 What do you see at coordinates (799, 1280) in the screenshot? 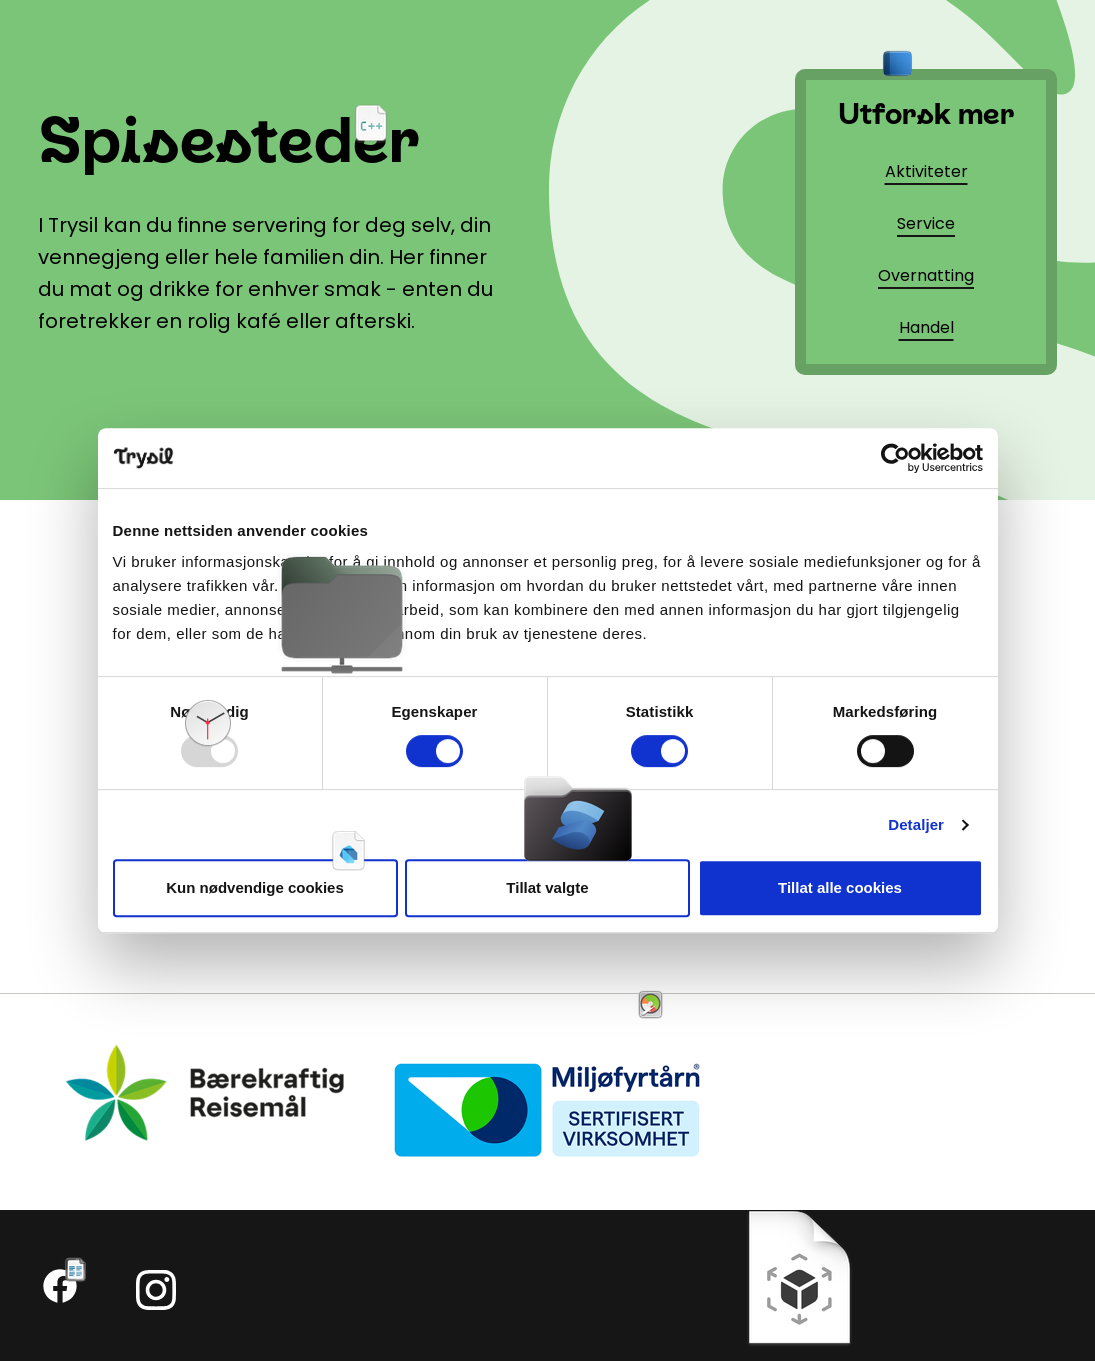
I see `open a 3D reality file or AR content` at bounding box center [799, 1280].